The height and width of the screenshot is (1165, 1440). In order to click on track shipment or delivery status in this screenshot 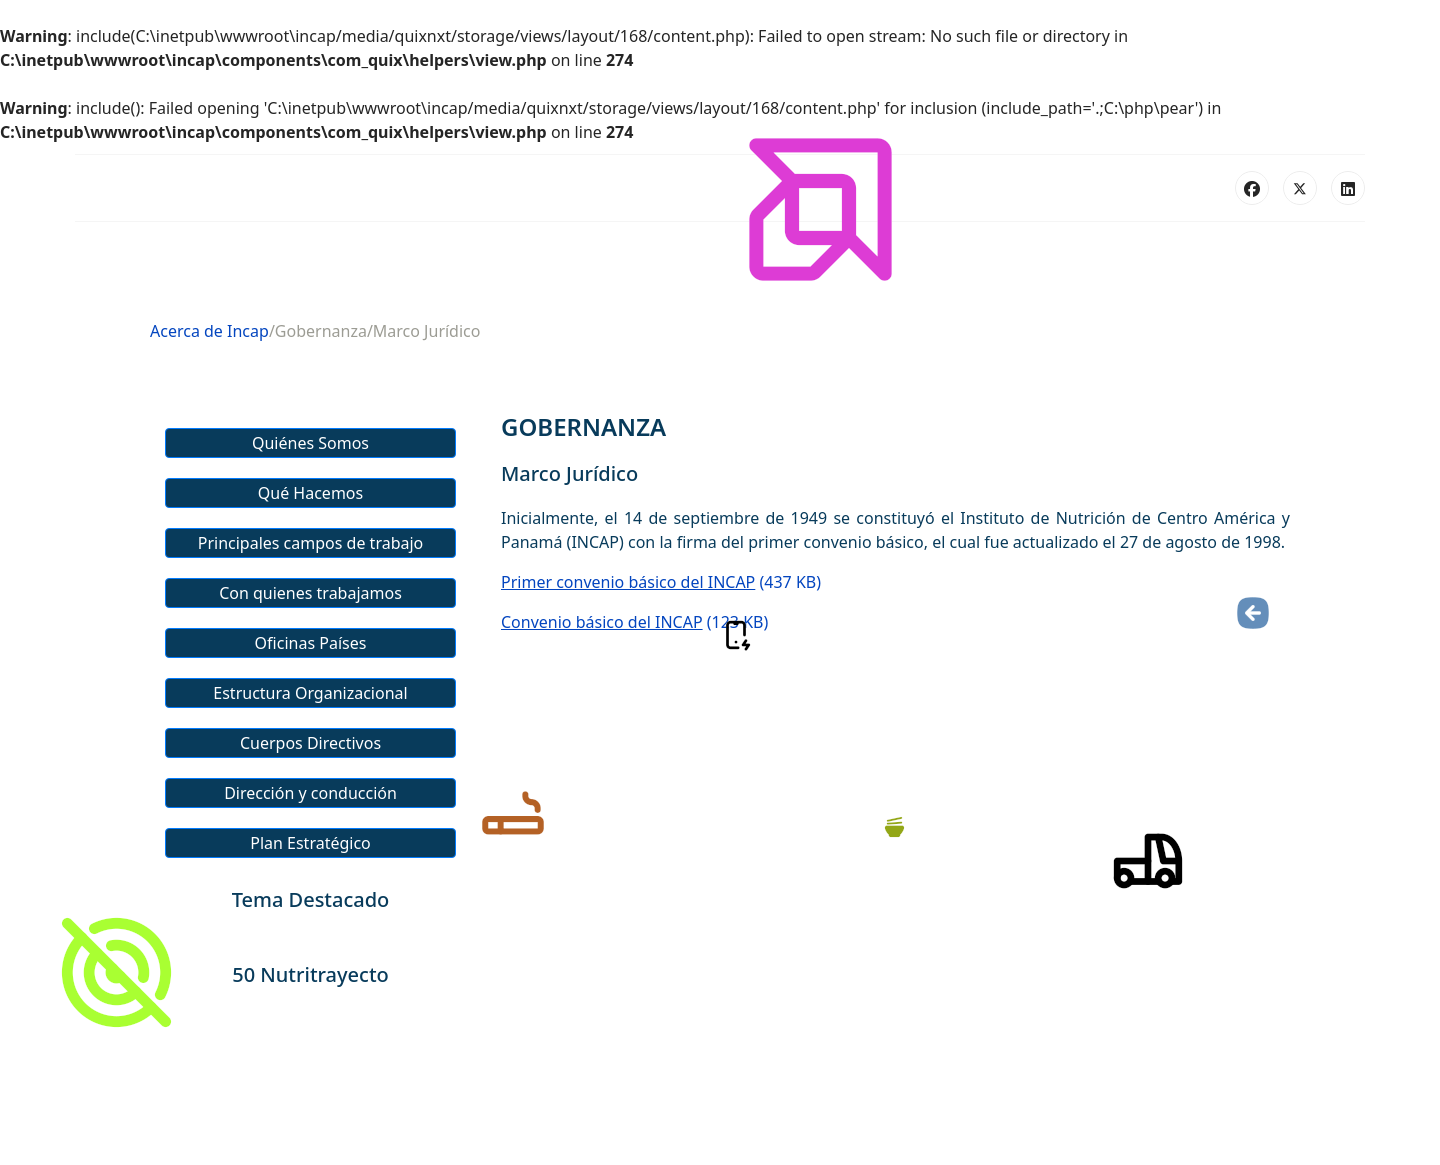, I will do `click(1148, 861)`.